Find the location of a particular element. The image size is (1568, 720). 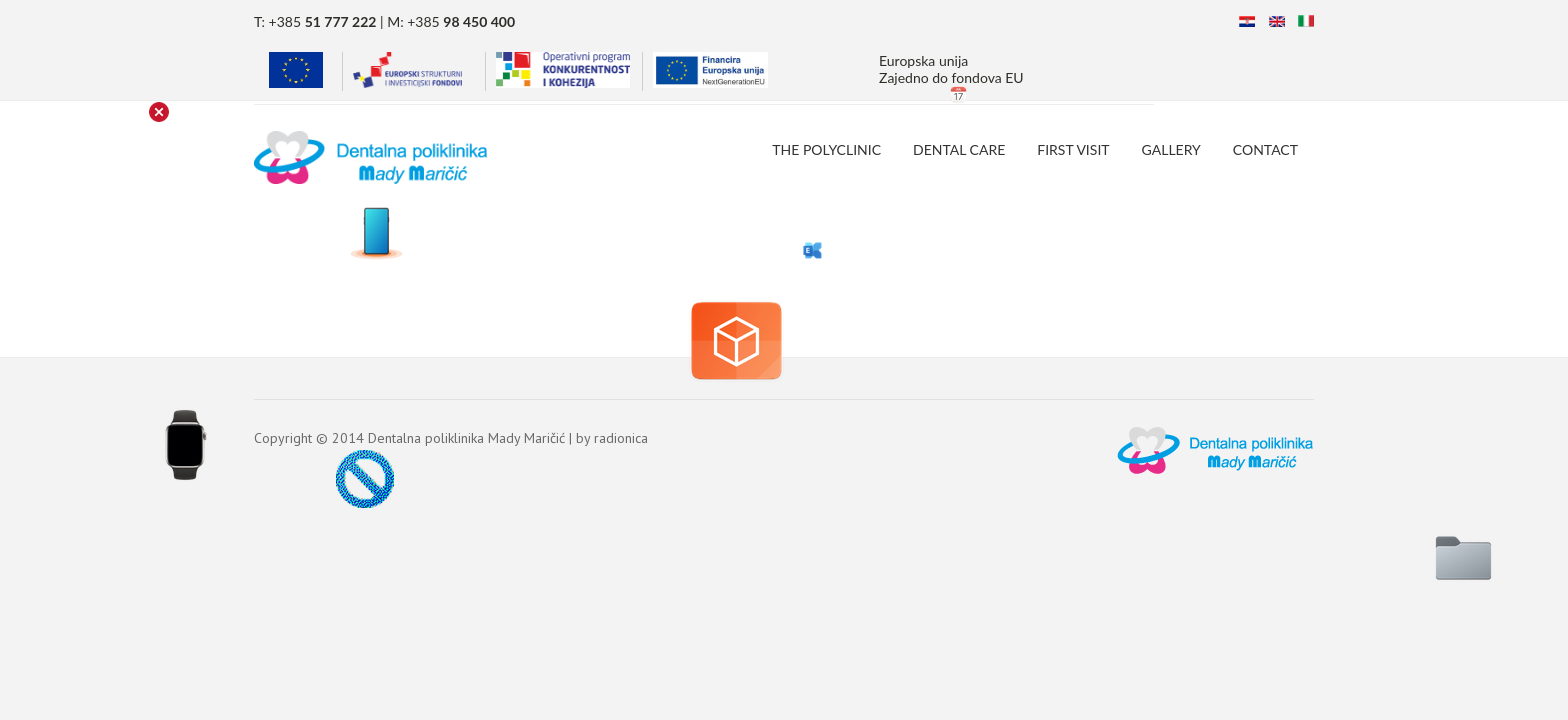

cancel the current action is located at coordinates (159, 112).